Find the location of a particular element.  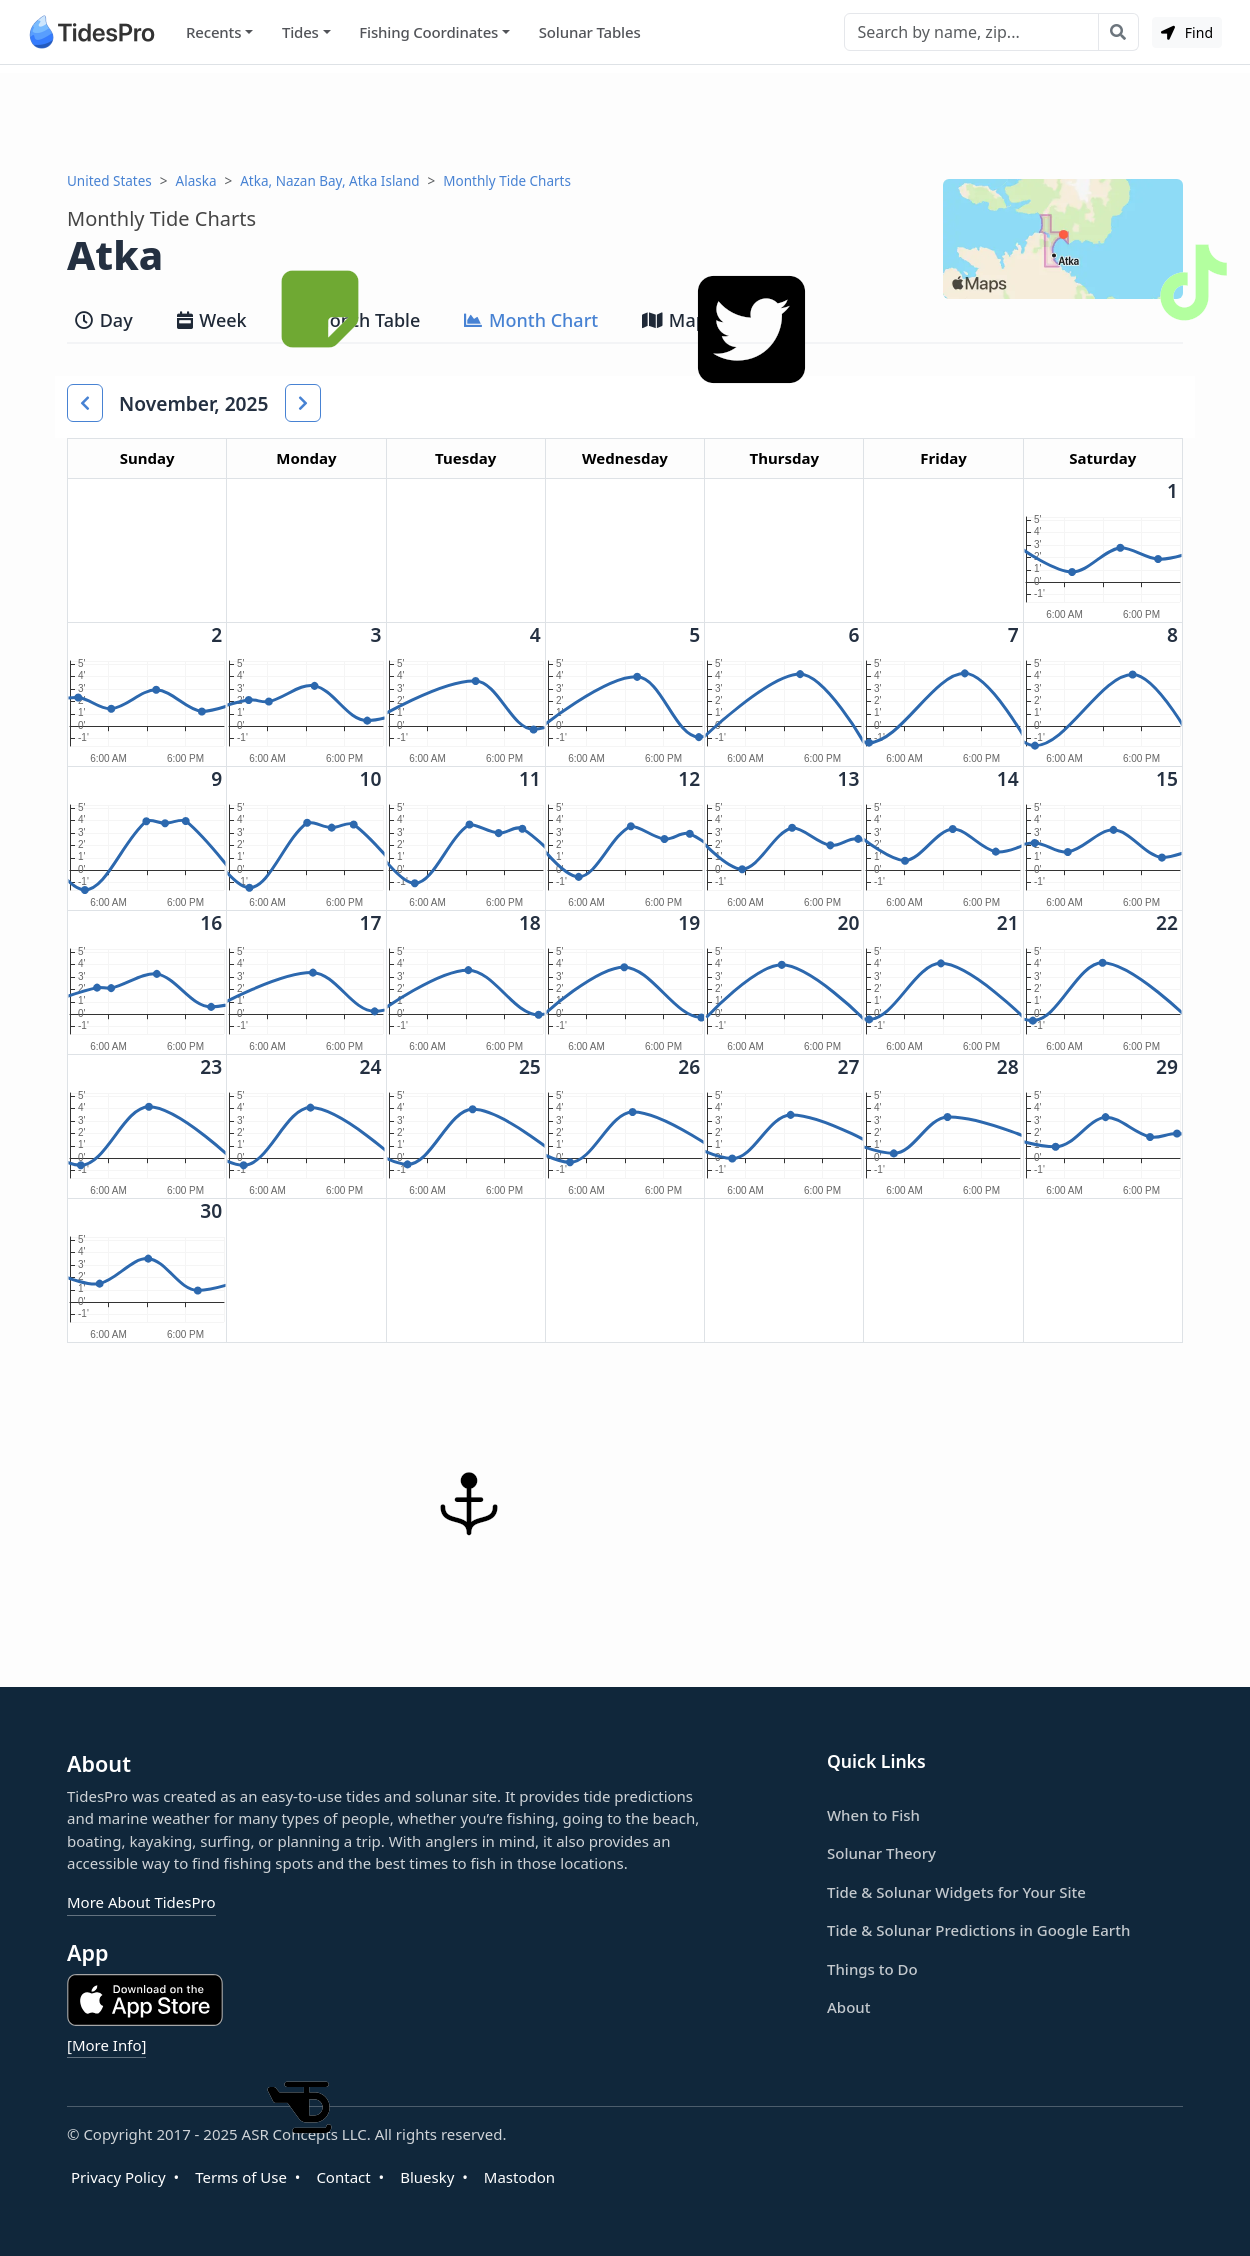

navigate to marina or port locations is located at coordinates (469, 1502).